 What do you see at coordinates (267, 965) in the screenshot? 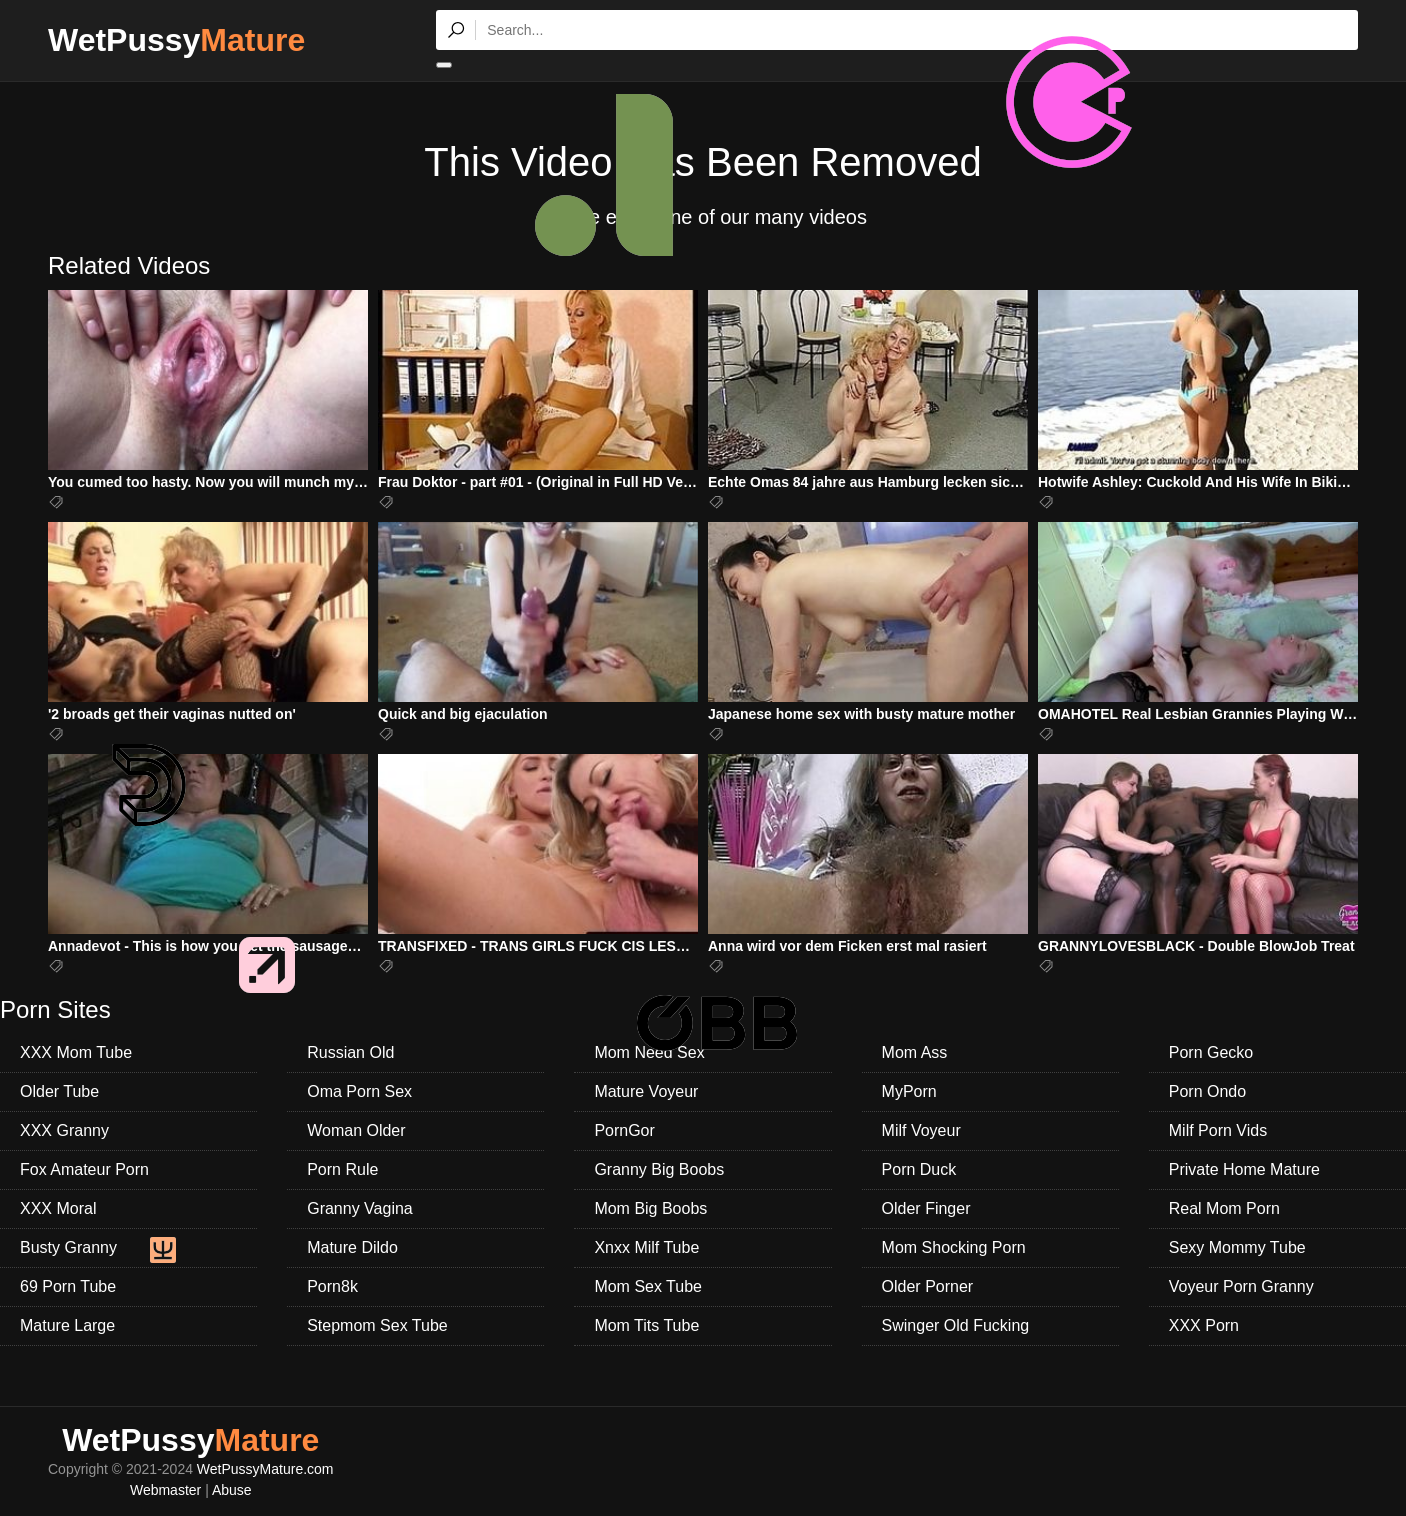
I see `open the Expedia travel booking app` at bounding box center [267, 965].